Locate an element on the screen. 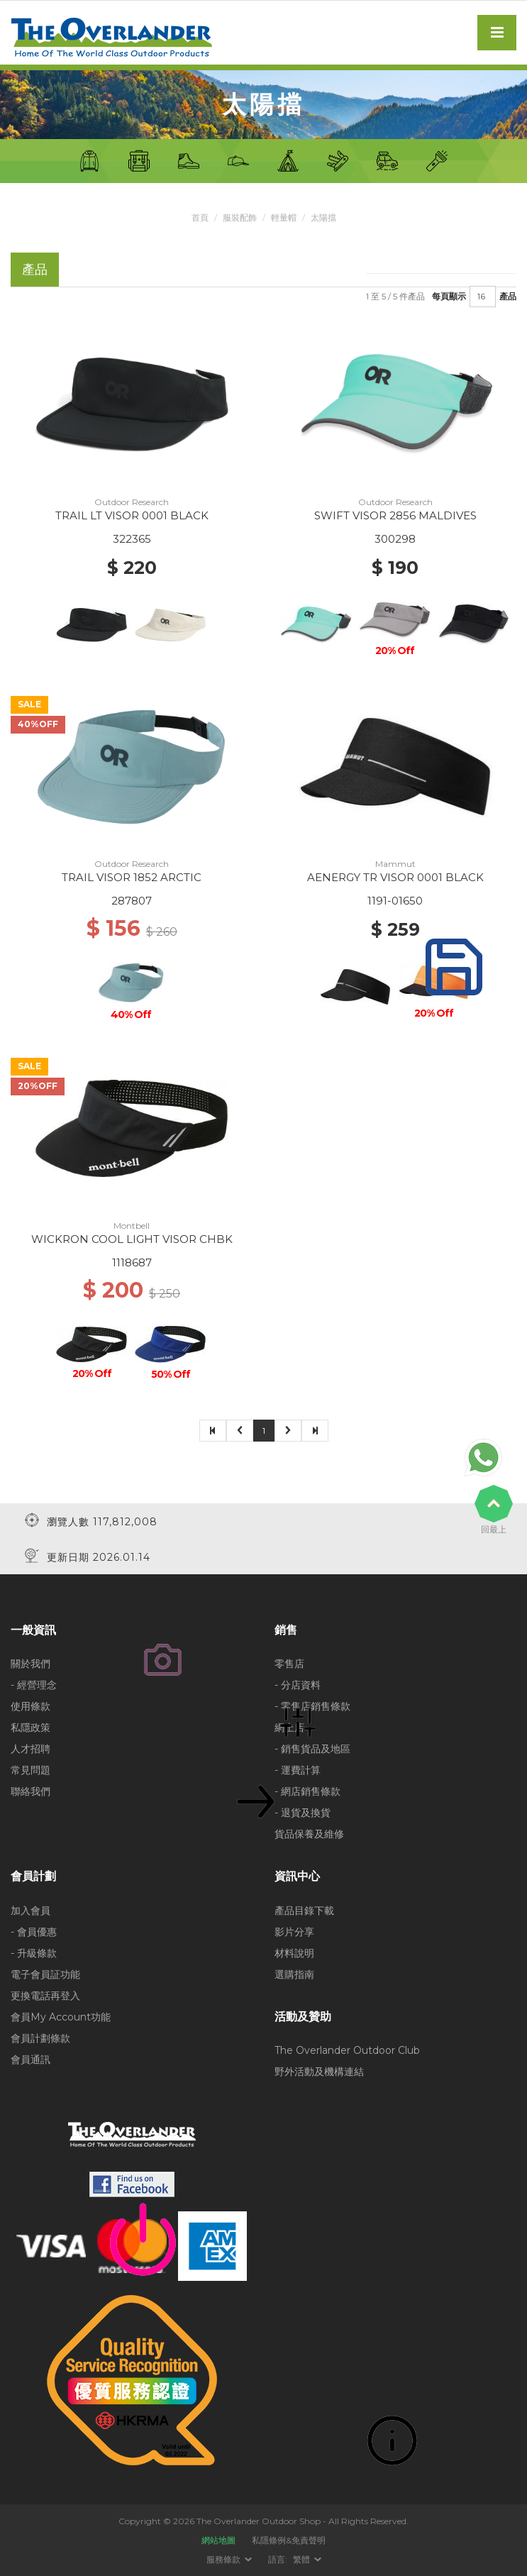 The image size is (527, 2576). turn device on or off is located at coordinates (143, 2239).